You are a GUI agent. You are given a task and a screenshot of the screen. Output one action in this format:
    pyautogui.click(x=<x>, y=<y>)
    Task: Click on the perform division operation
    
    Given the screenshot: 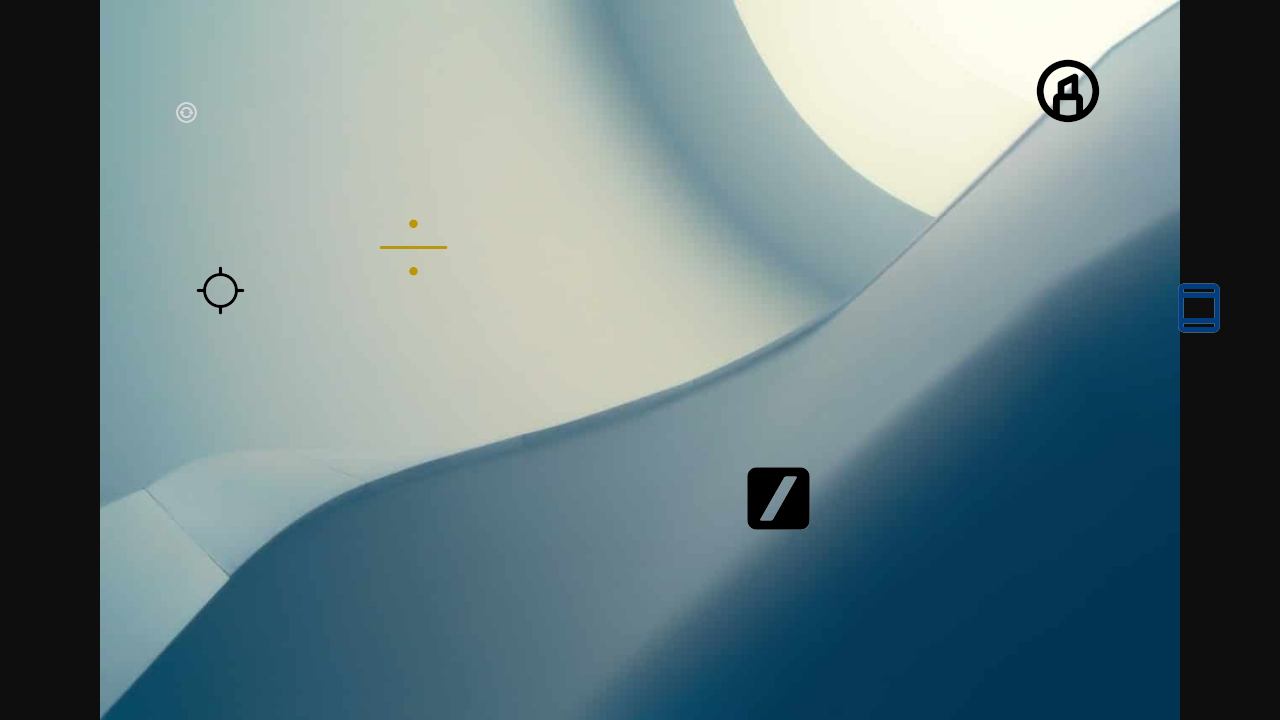 What is the action you would take?
    pyautogui.click(x=413, y=247)
    